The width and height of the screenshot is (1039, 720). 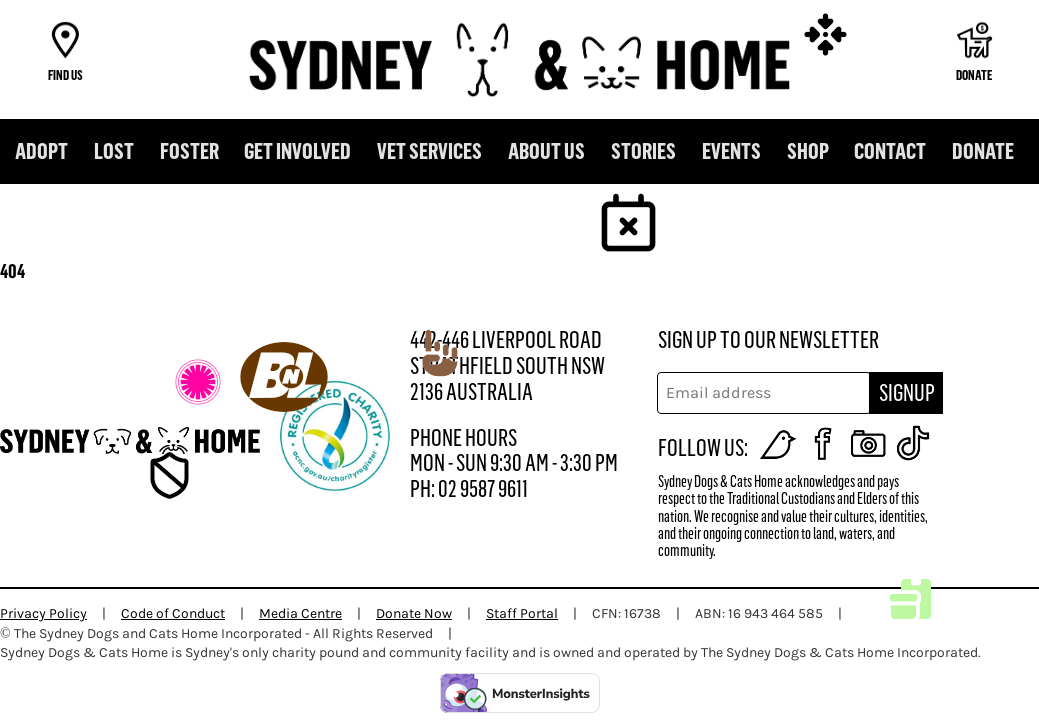 I want to click on cancel or remove a scheduled event, so click(x=628, y=224).